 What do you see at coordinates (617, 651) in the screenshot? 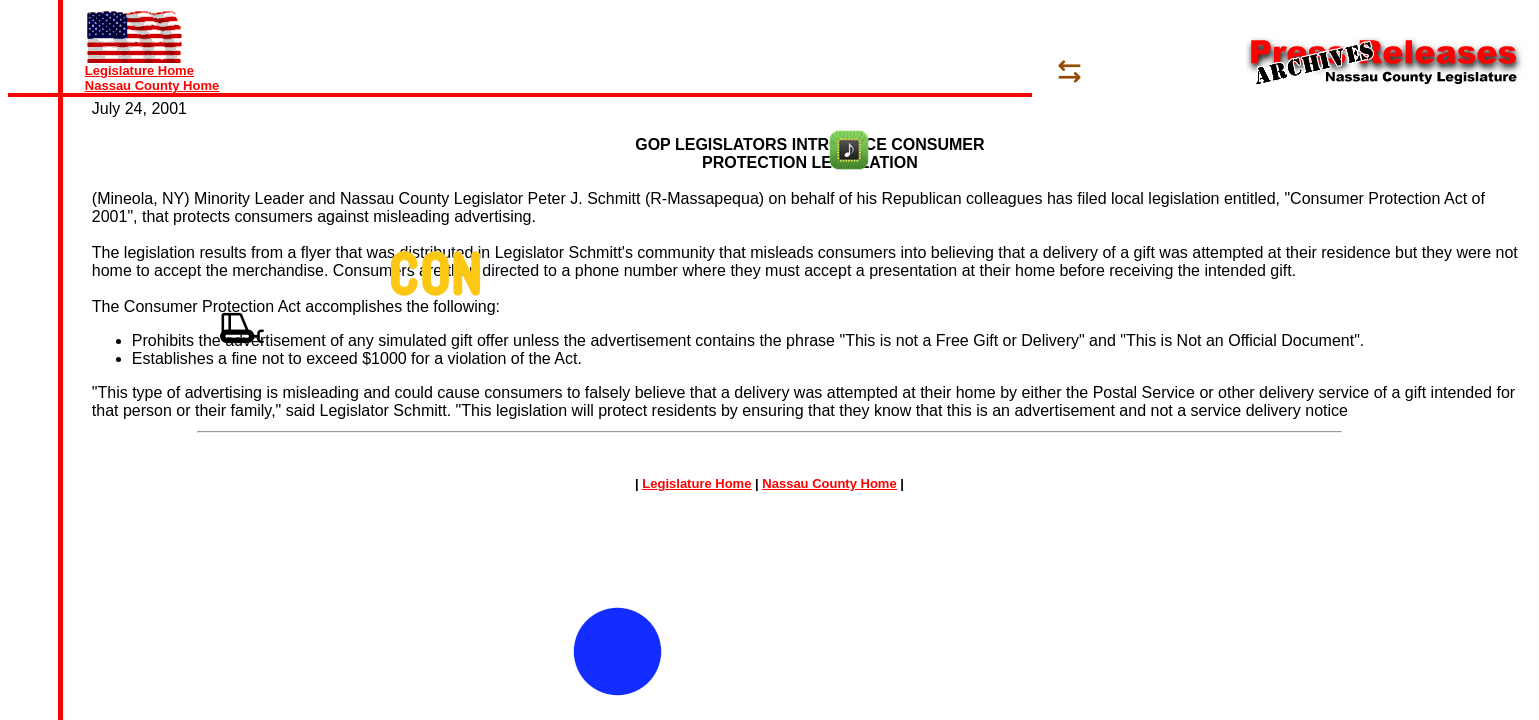
I see `unselected radio button or toggle option` at bounding box center [617, 651].